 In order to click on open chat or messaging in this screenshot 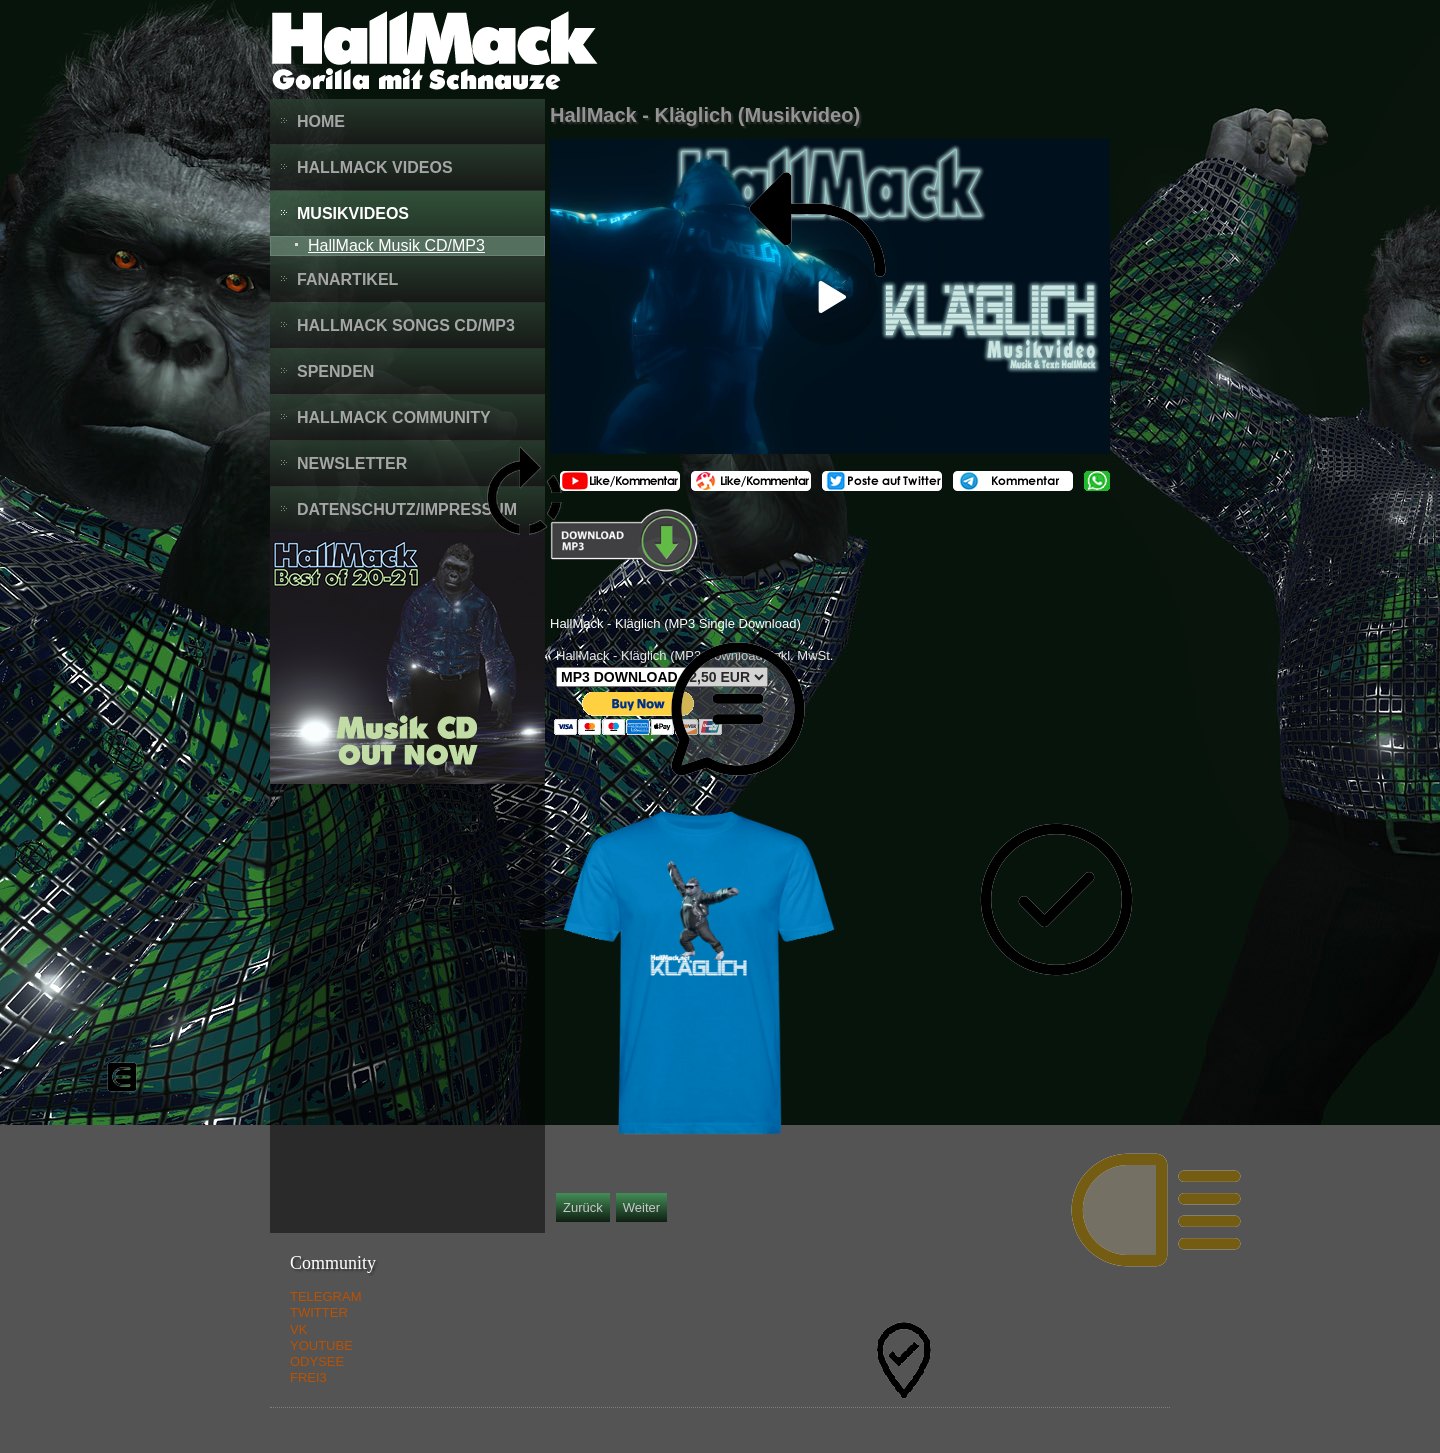, I will do `click(738, 709)`.